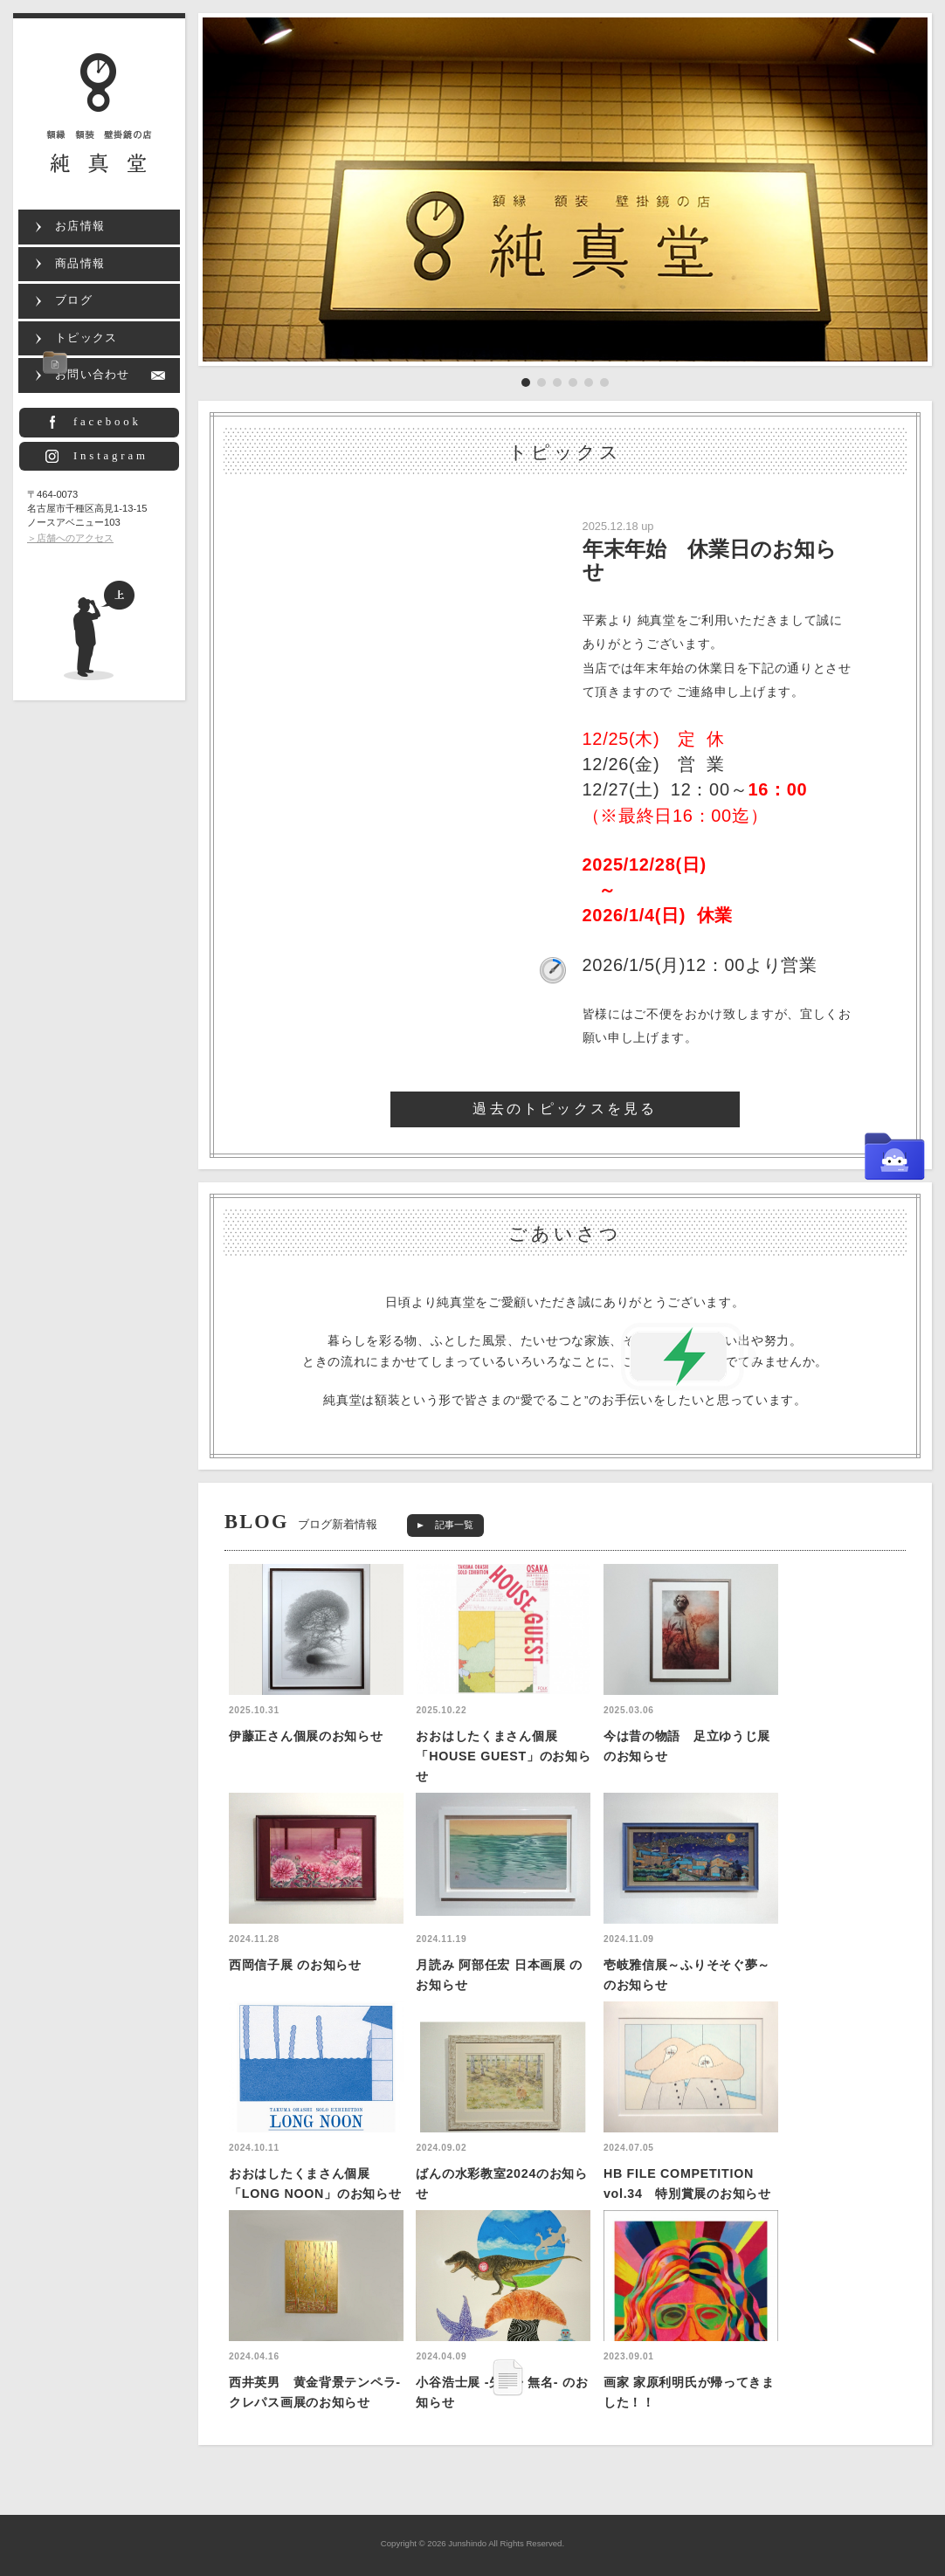  I want to click on indicates battery is charging at 90%, so click(688, 1356).